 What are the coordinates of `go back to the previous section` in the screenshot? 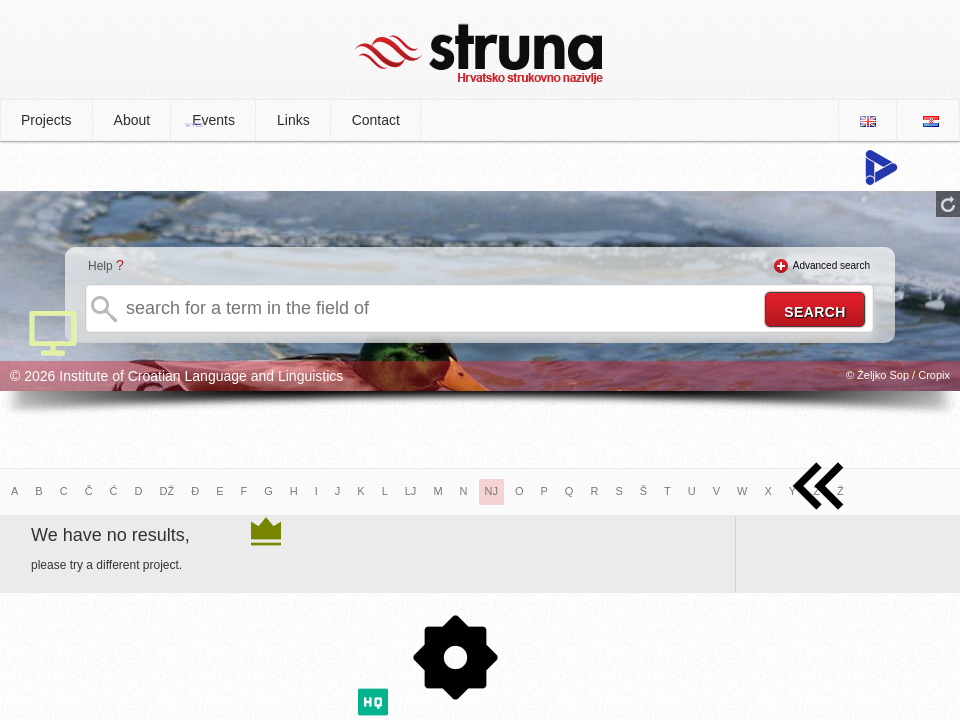 It's located at (820, 486).